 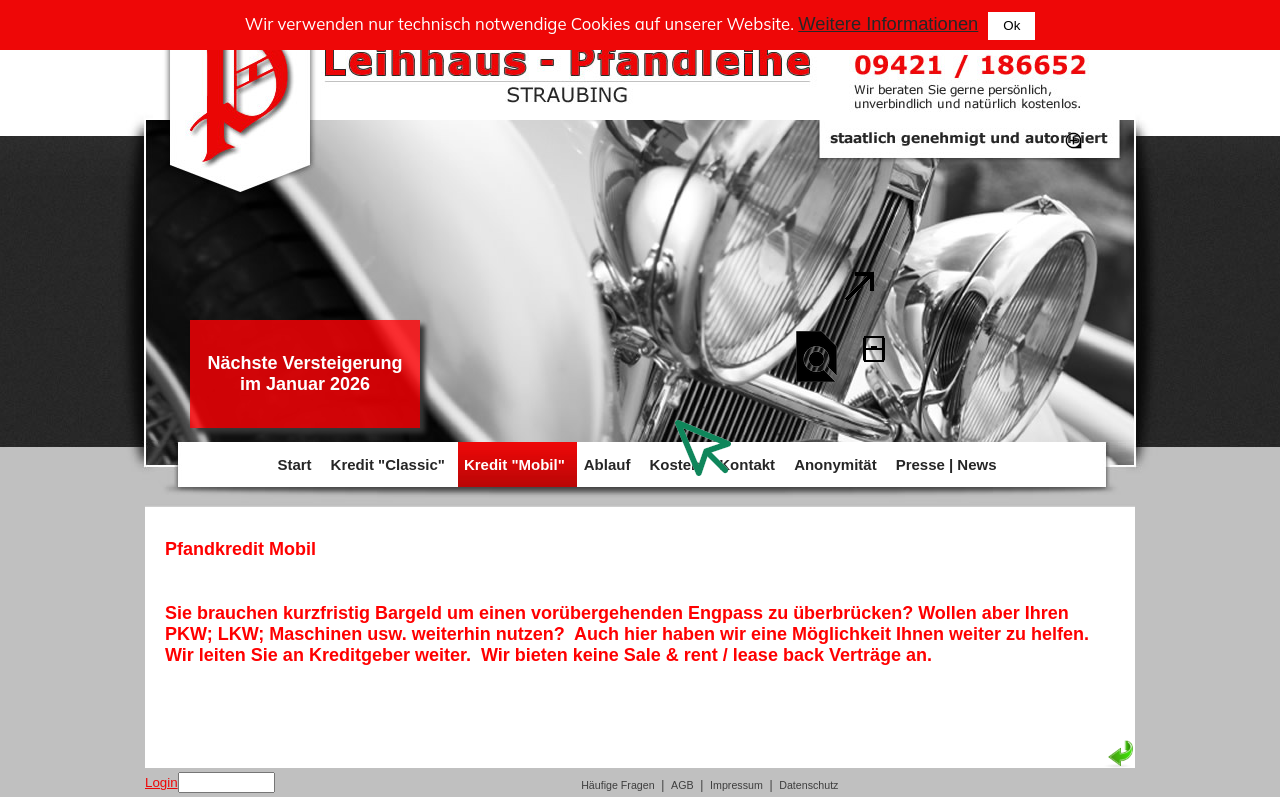 What do you see at coordinates (1073, 140) in the screenshot?
I see `zoom in on image` at bounding box center [1073, 140].